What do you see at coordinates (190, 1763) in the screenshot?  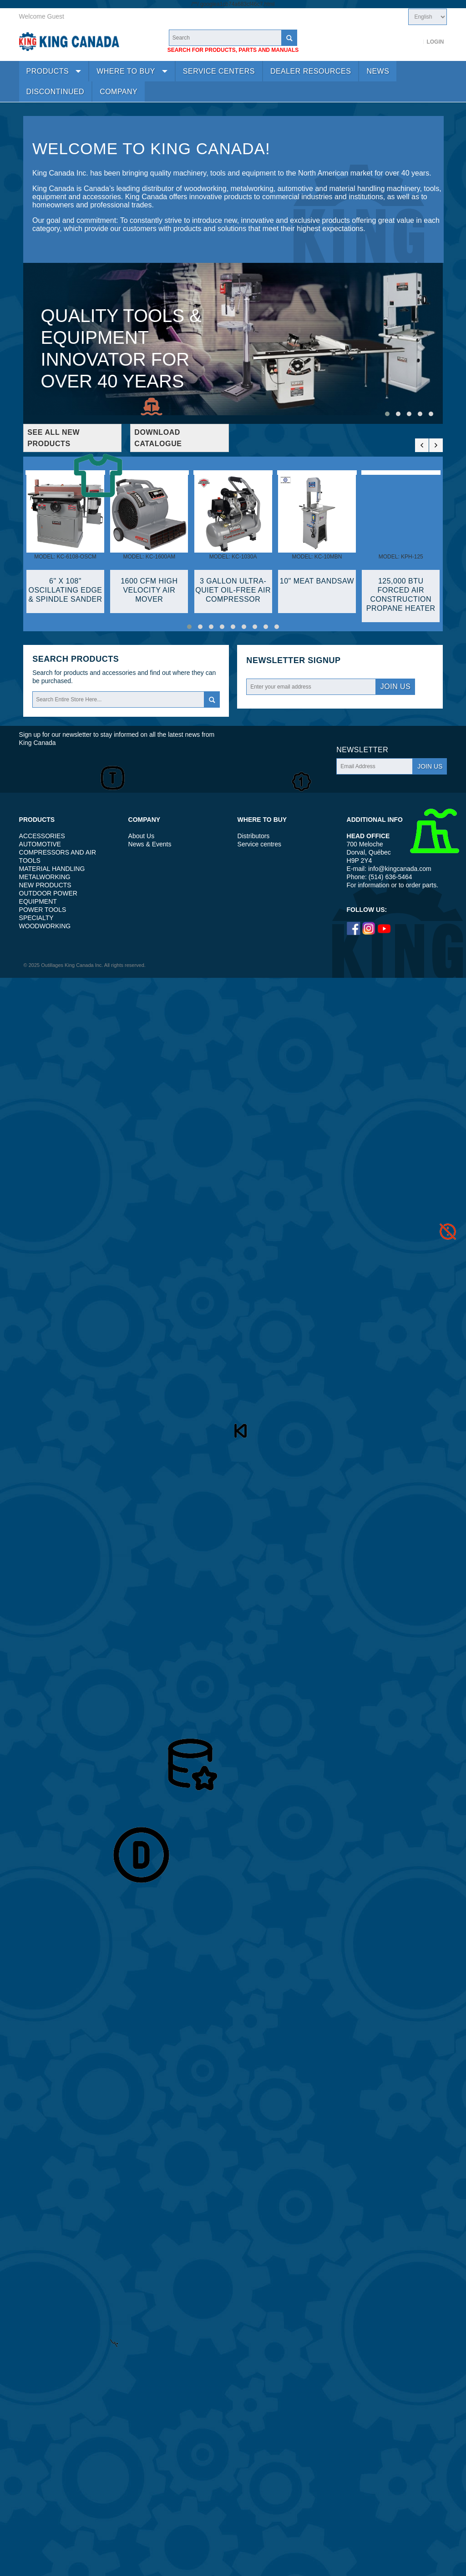 I see `mark a database as a favorite` at bounding box center [190, 1763].